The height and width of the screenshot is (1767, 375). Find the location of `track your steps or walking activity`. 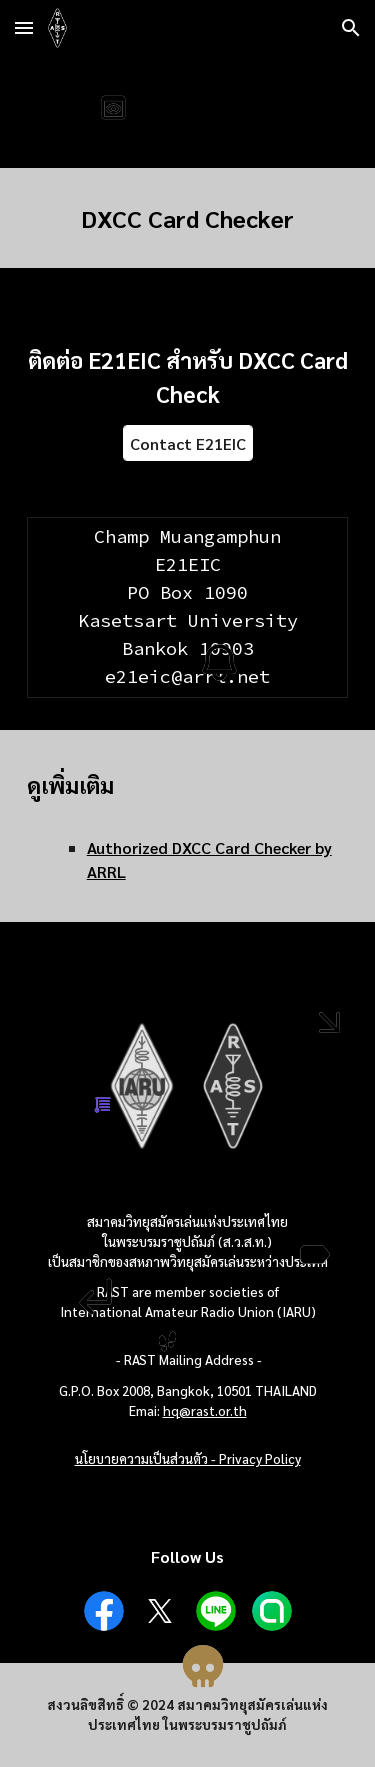

track your steps or walking activity is located at coordinates (167, 1341).